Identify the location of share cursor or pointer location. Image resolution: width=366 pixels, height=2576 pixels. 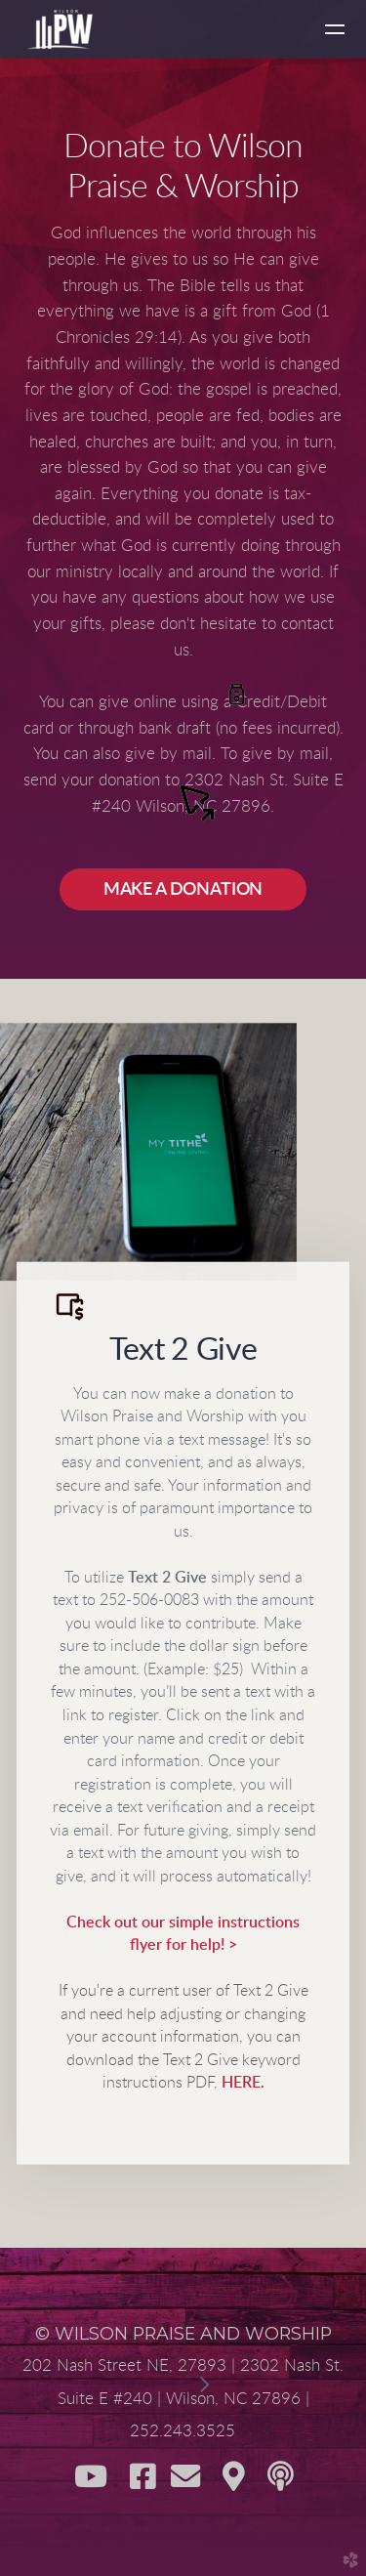
(196, 801).